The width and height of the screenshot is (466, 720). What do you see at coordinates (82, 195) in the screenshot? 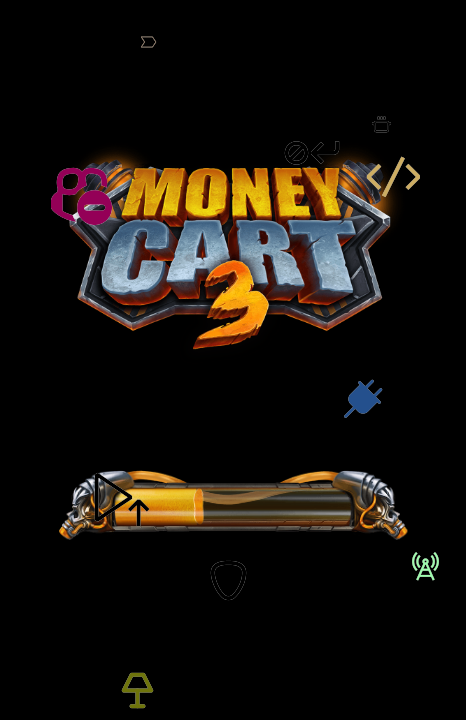
I see `github copilot is blocked or disabled` at bounding box center [82, 195].